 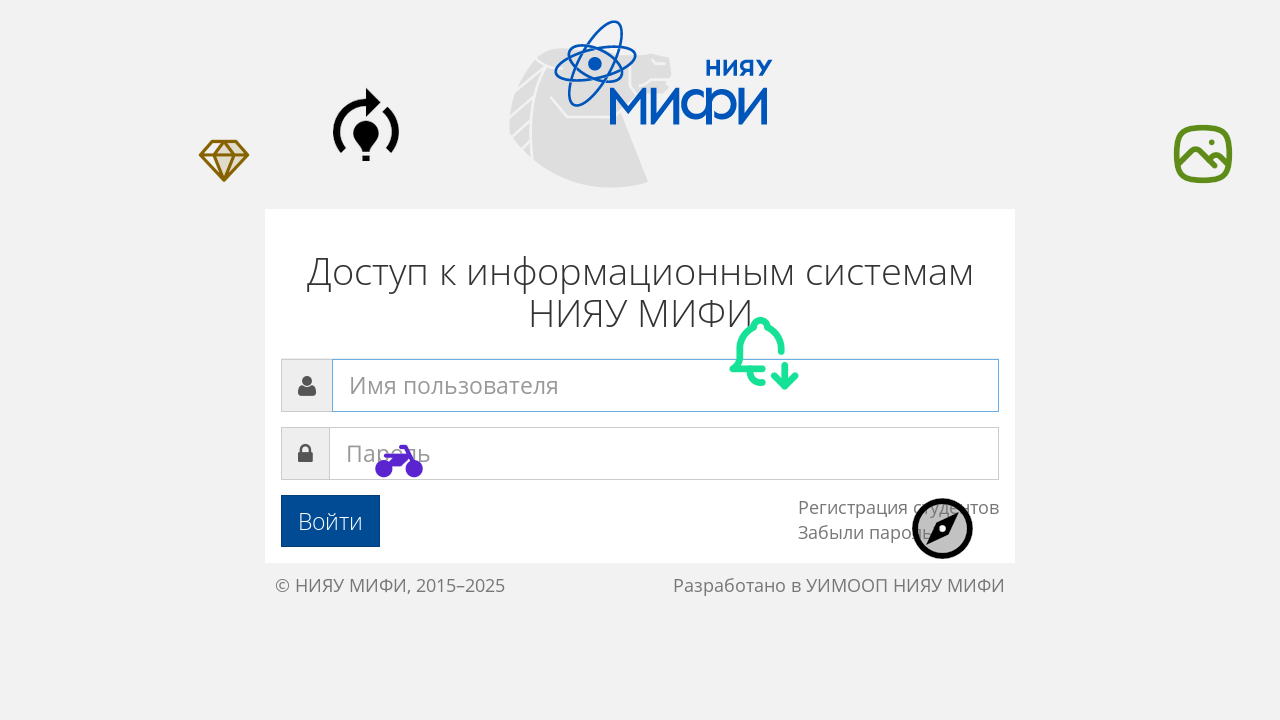 I want to click on indicates model training in progress, so click(x=366, y=128).